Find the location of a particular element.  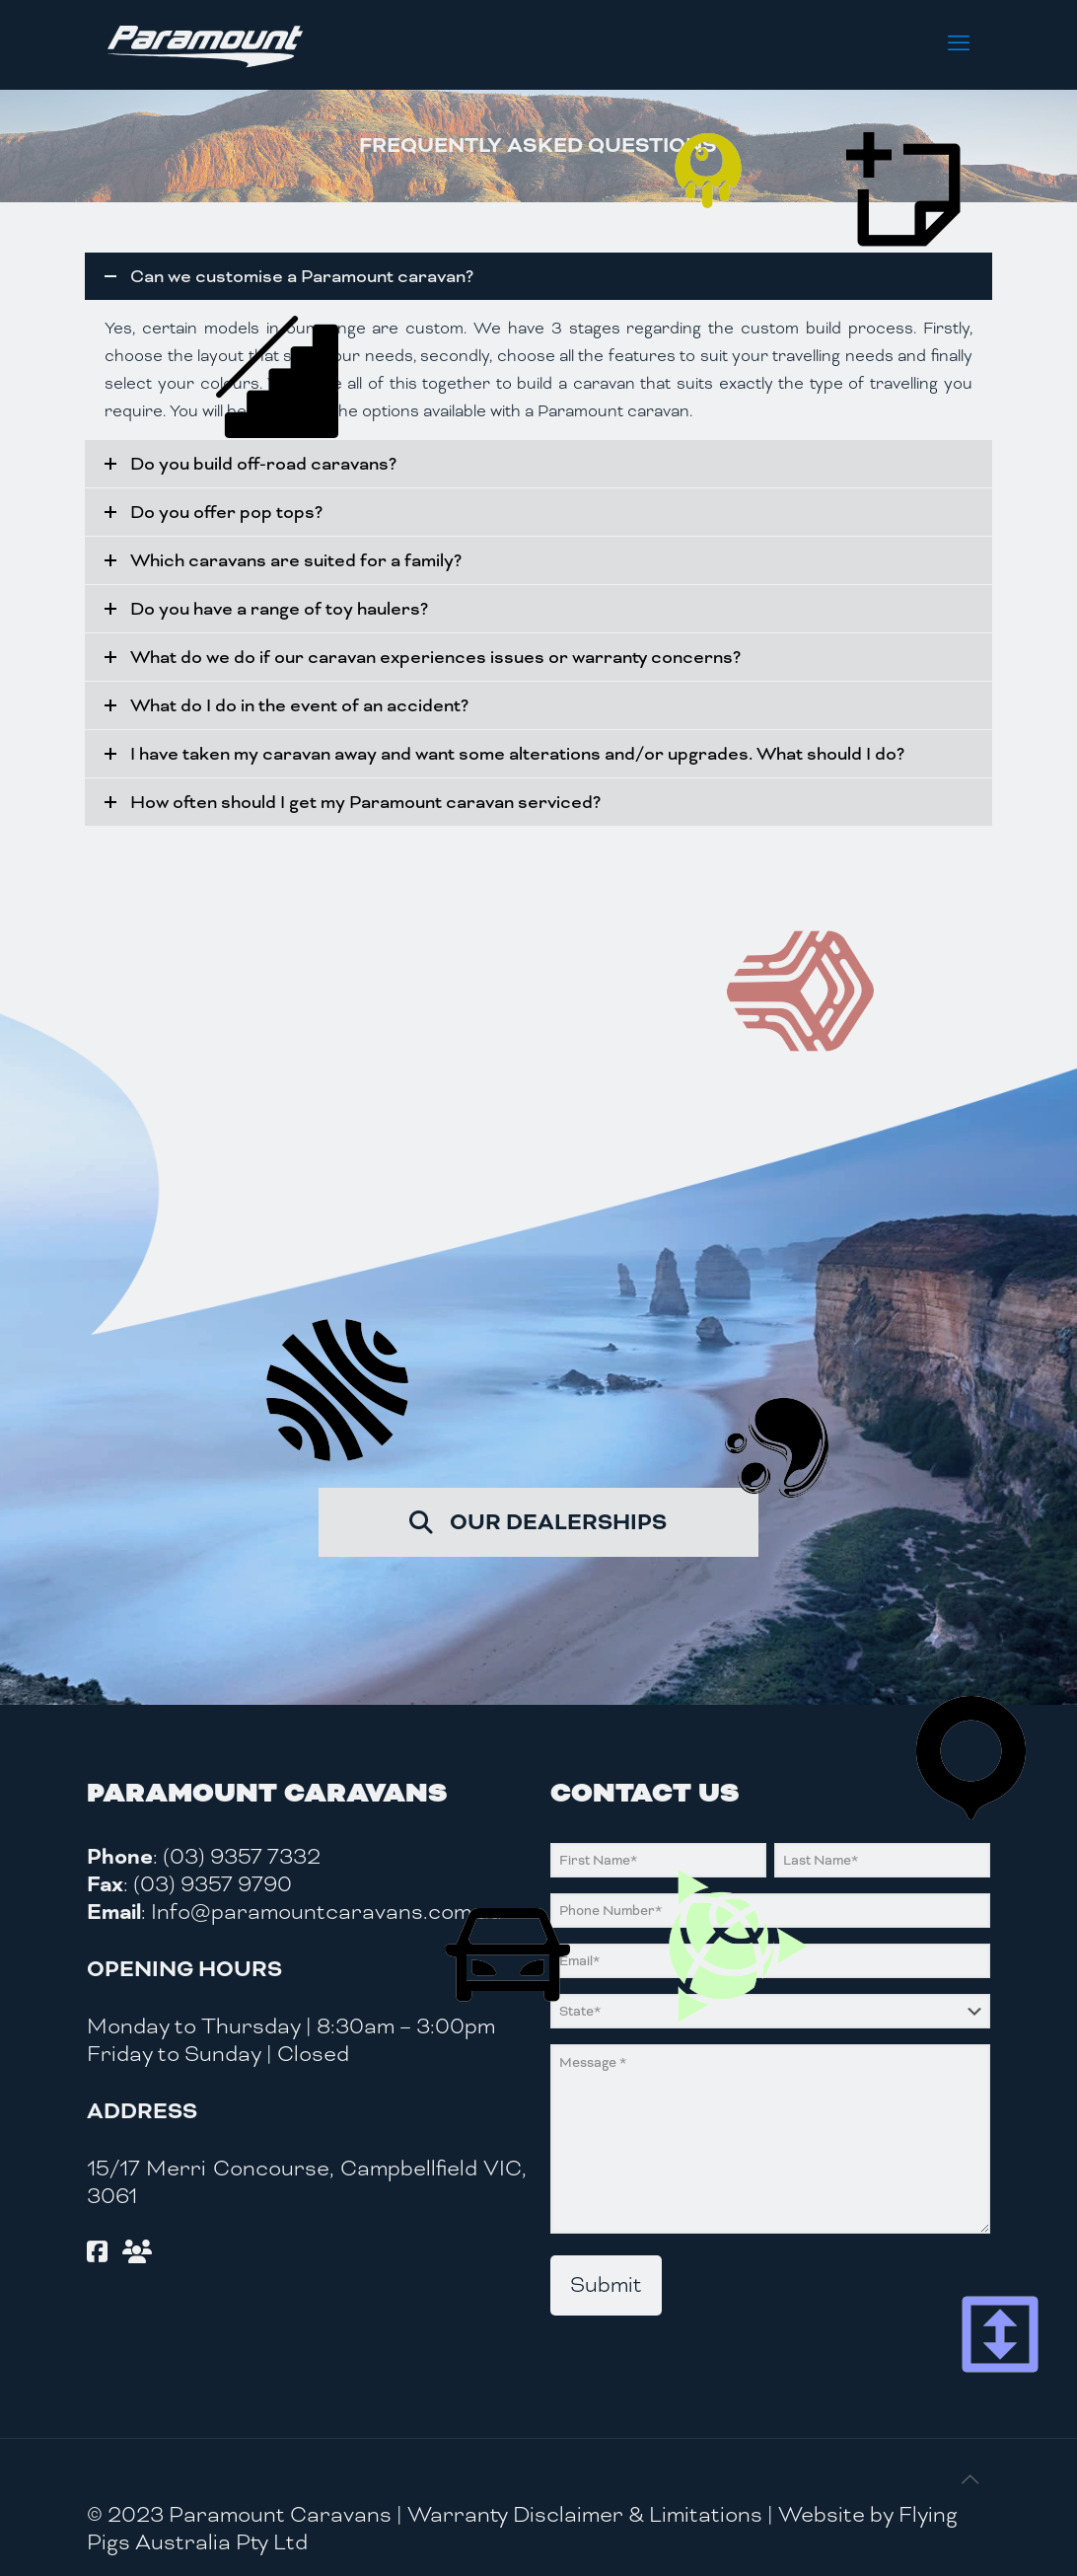

open levels.fyi app or website is located at coordinates (277, 377).